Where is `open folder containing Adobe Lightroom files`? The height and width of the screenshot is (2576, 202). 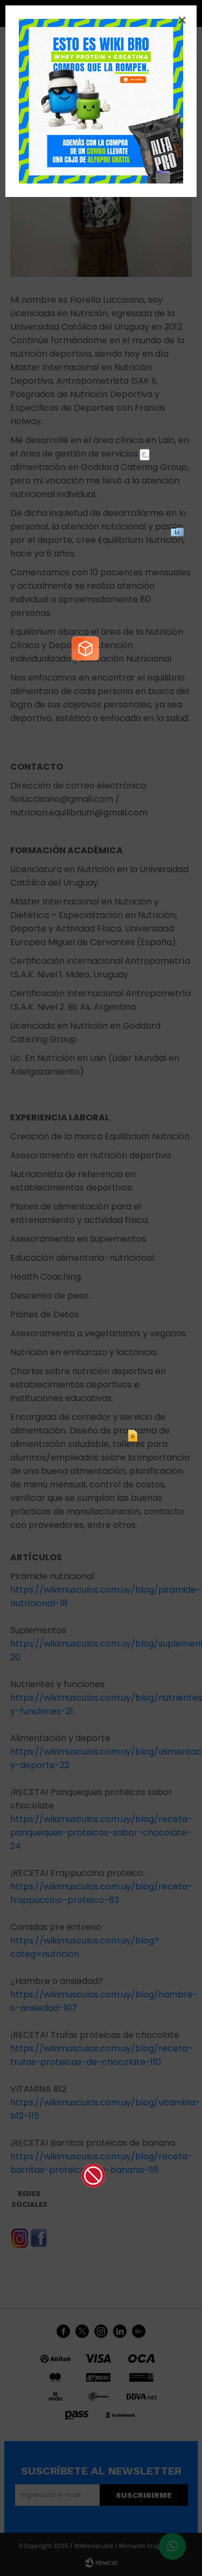
open folder containing Adobe Lightroom files is located at coordinates (177, 532).